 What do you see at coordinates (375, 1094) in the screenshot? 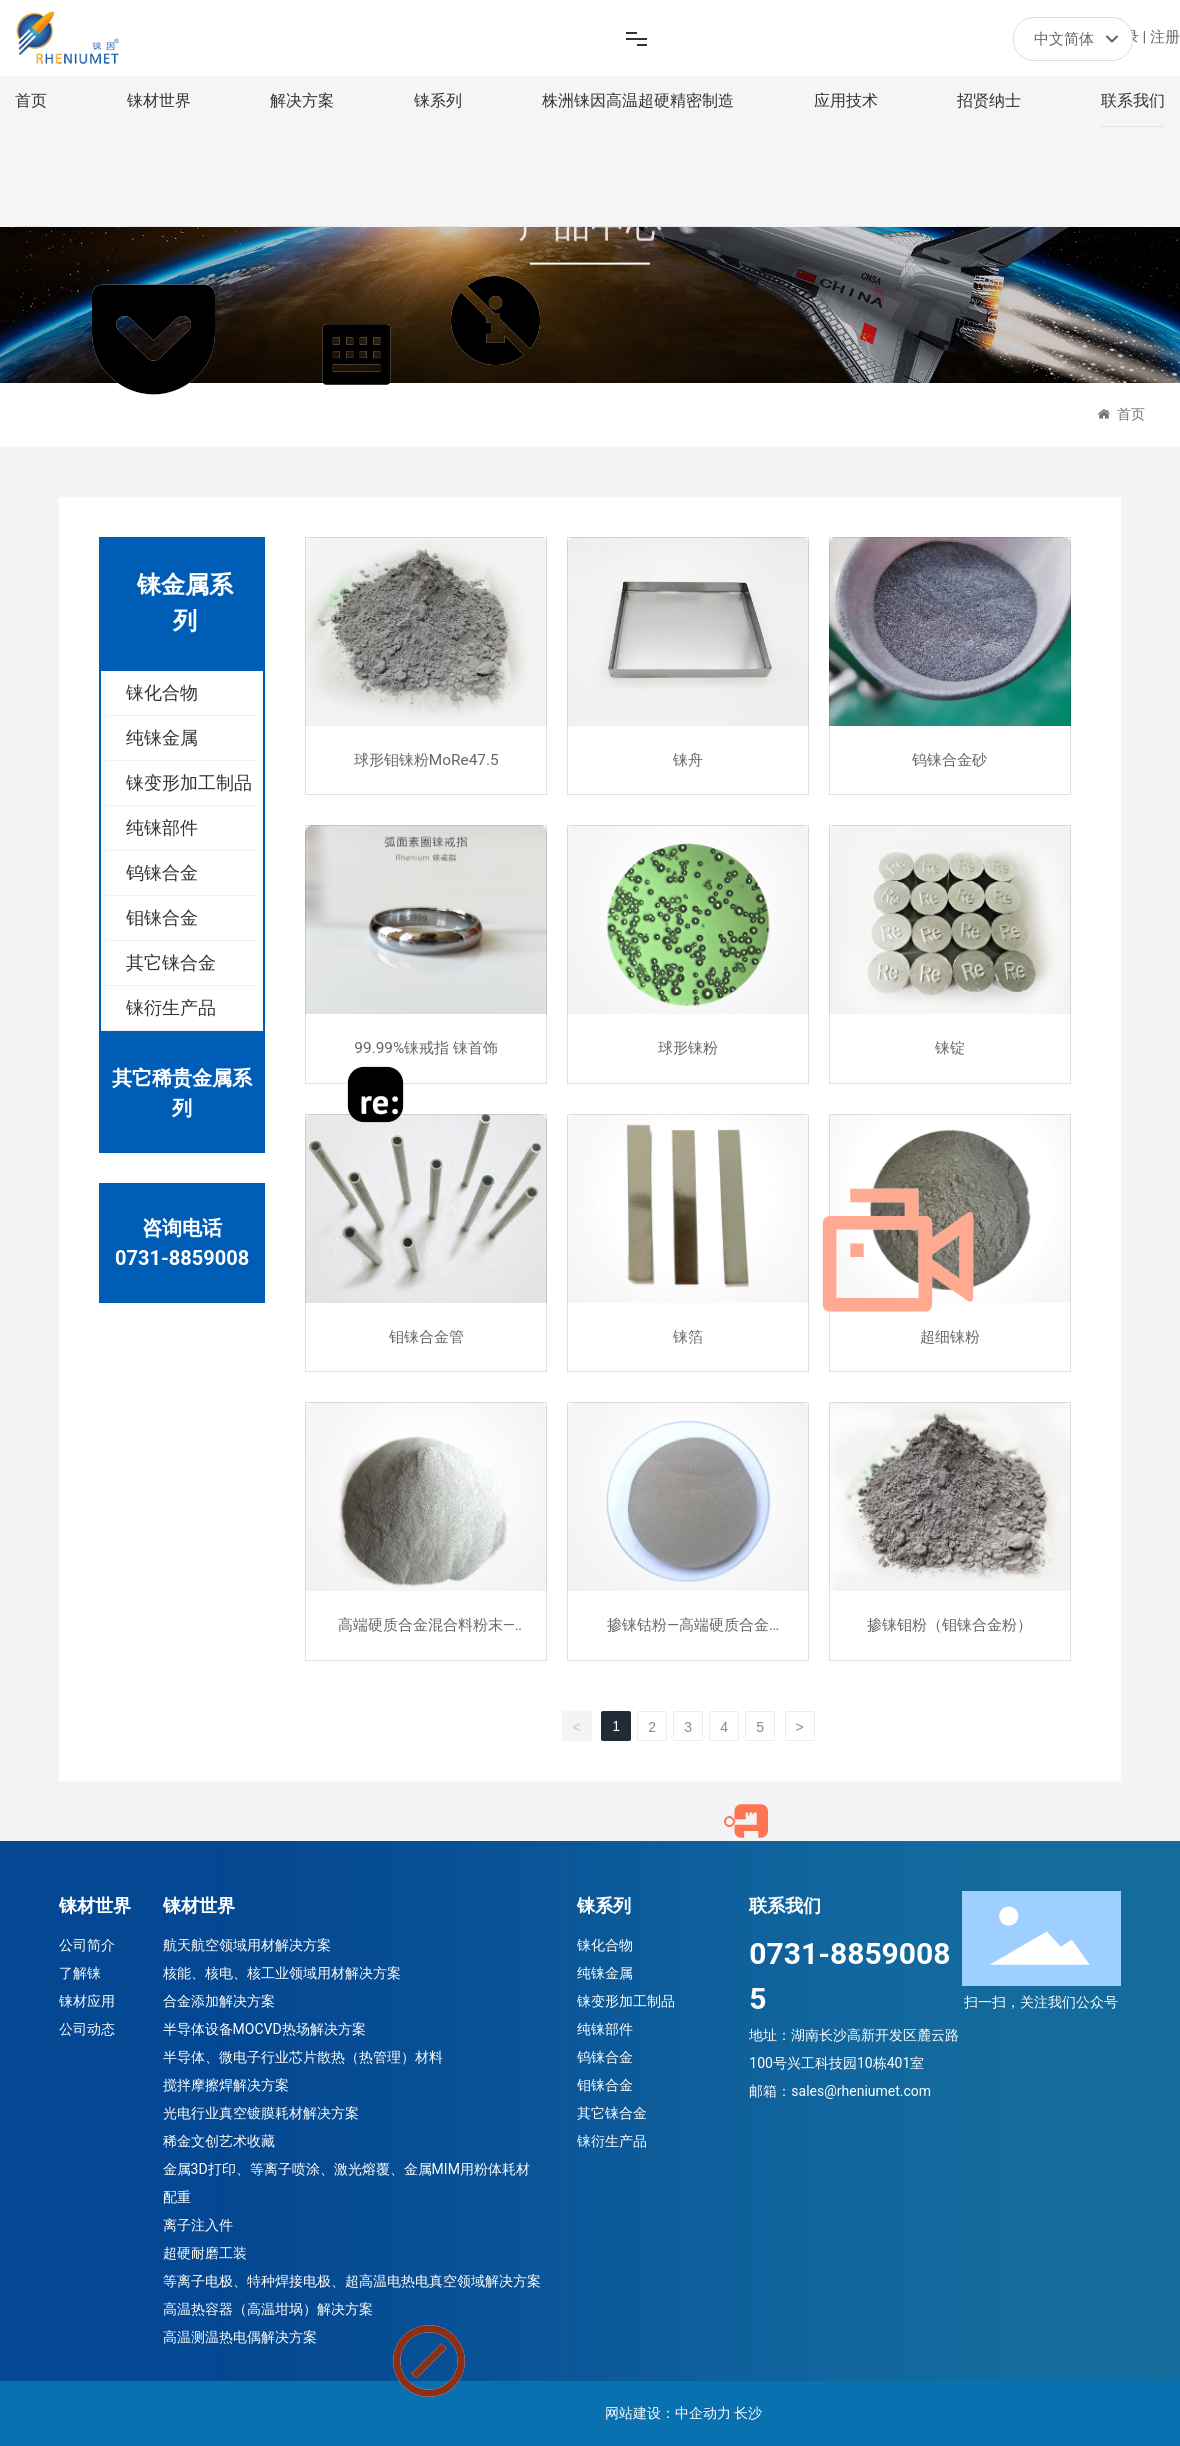
I see `replyd app logo` at bounding box center [375, 1094].